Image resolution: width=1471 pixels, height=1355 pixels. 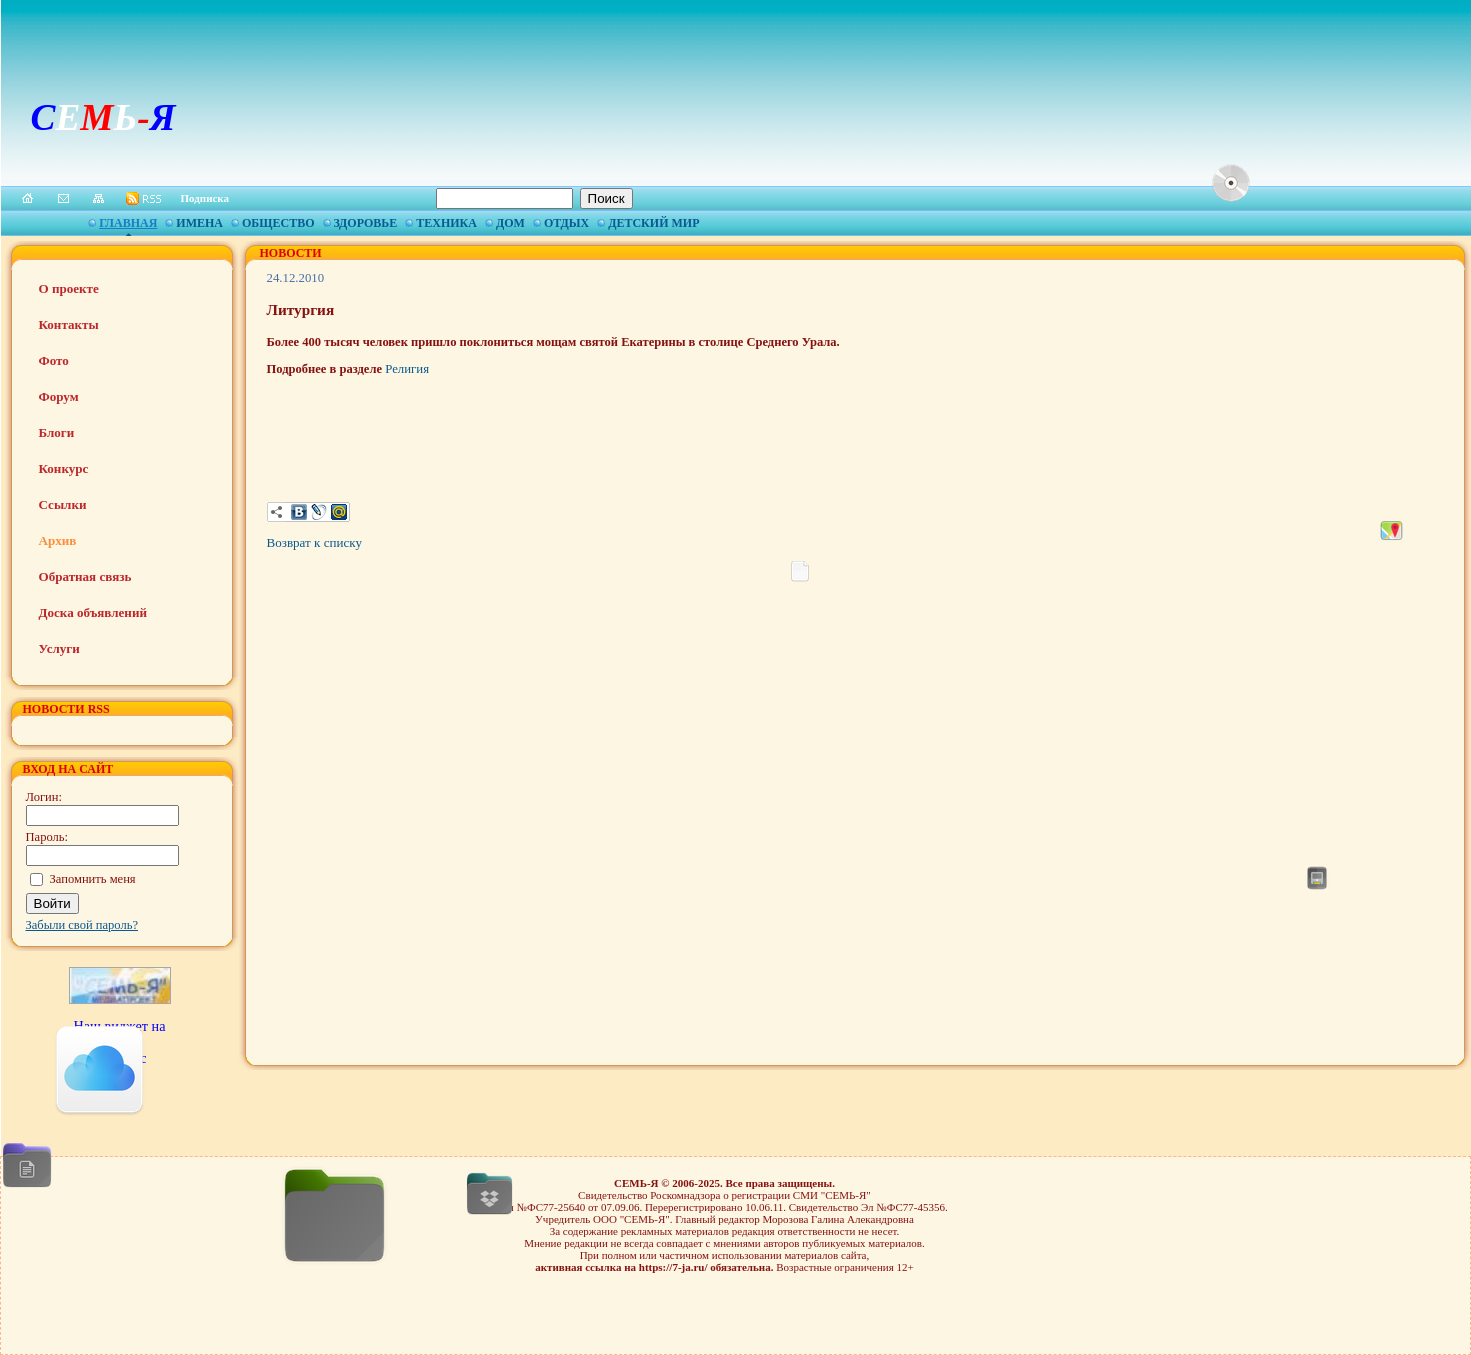 What do you see at coordinates (1231, 183) in the screenshot?
I see `indicates a rewritable DVD disc drive` at bounding box center [1231, 183].